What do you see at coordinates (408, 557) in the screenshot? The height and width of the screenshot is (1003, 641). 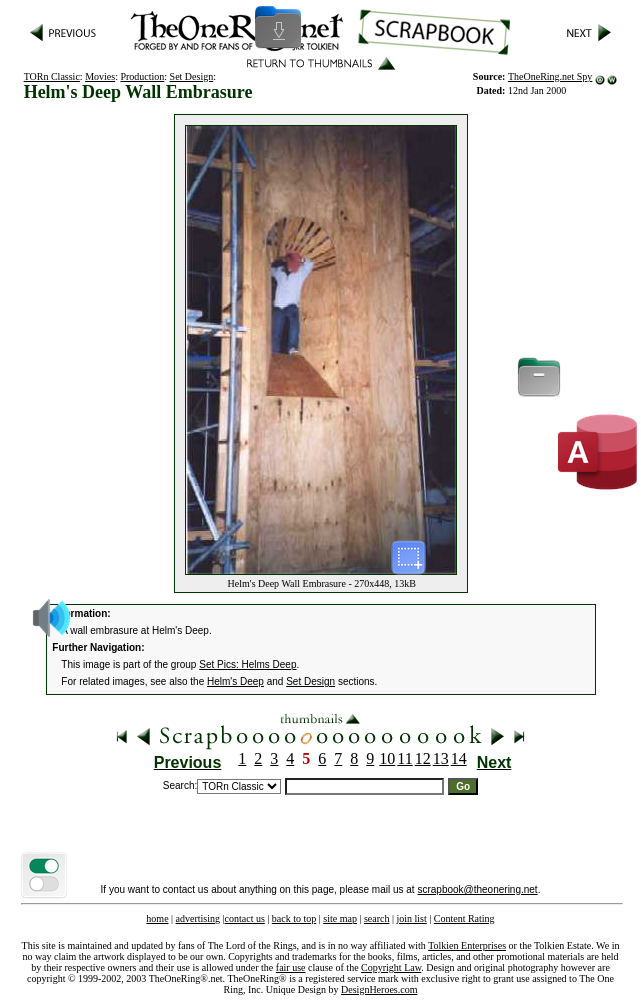 I see `take a screenshot` at bounding box center [408, 557].